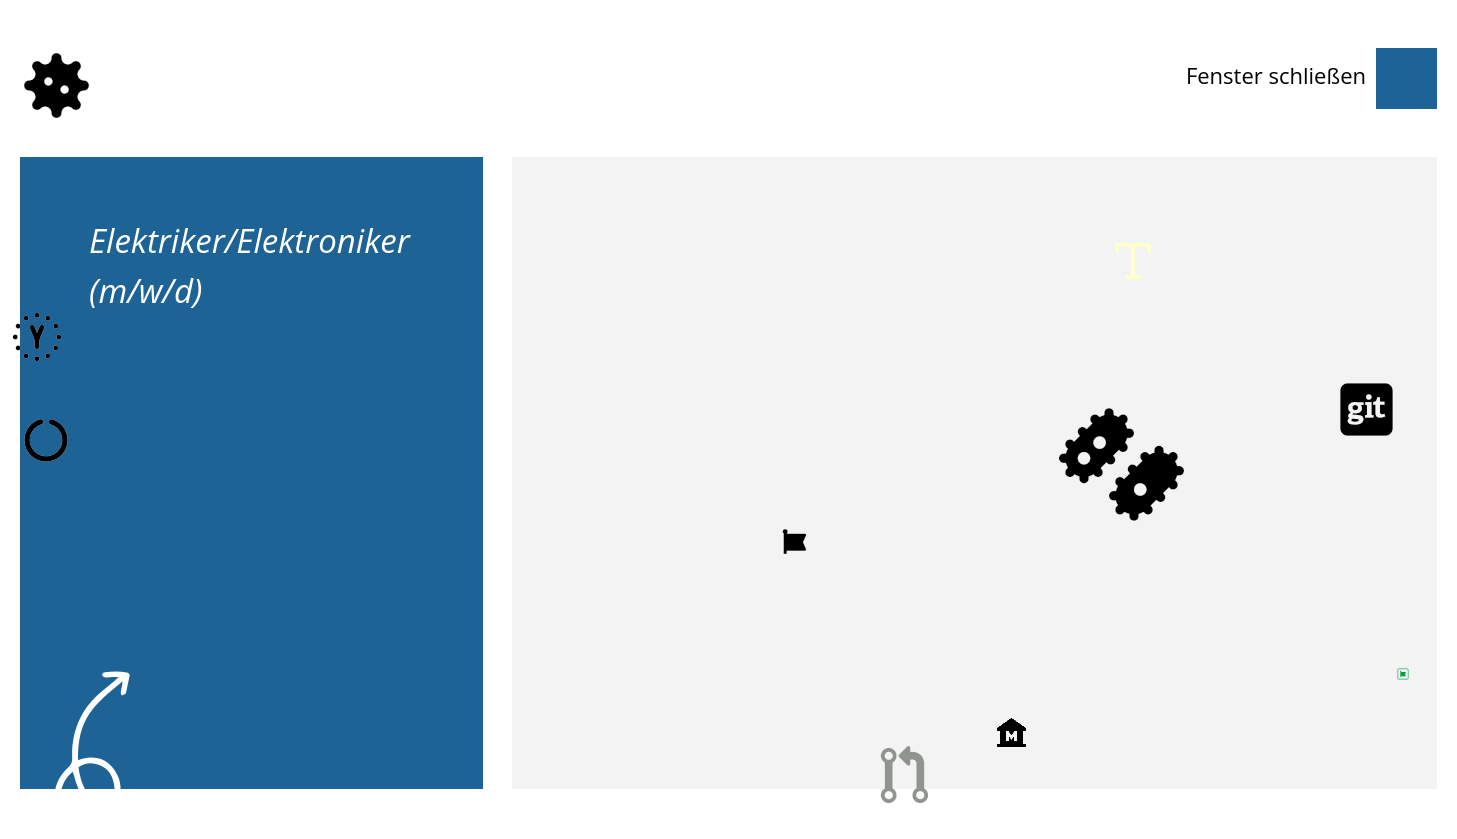 This screenshot has height=839, width=1457. Describe the element at coordinates (904, 775) in the screenshot. I see `create a new pull request` at that location.